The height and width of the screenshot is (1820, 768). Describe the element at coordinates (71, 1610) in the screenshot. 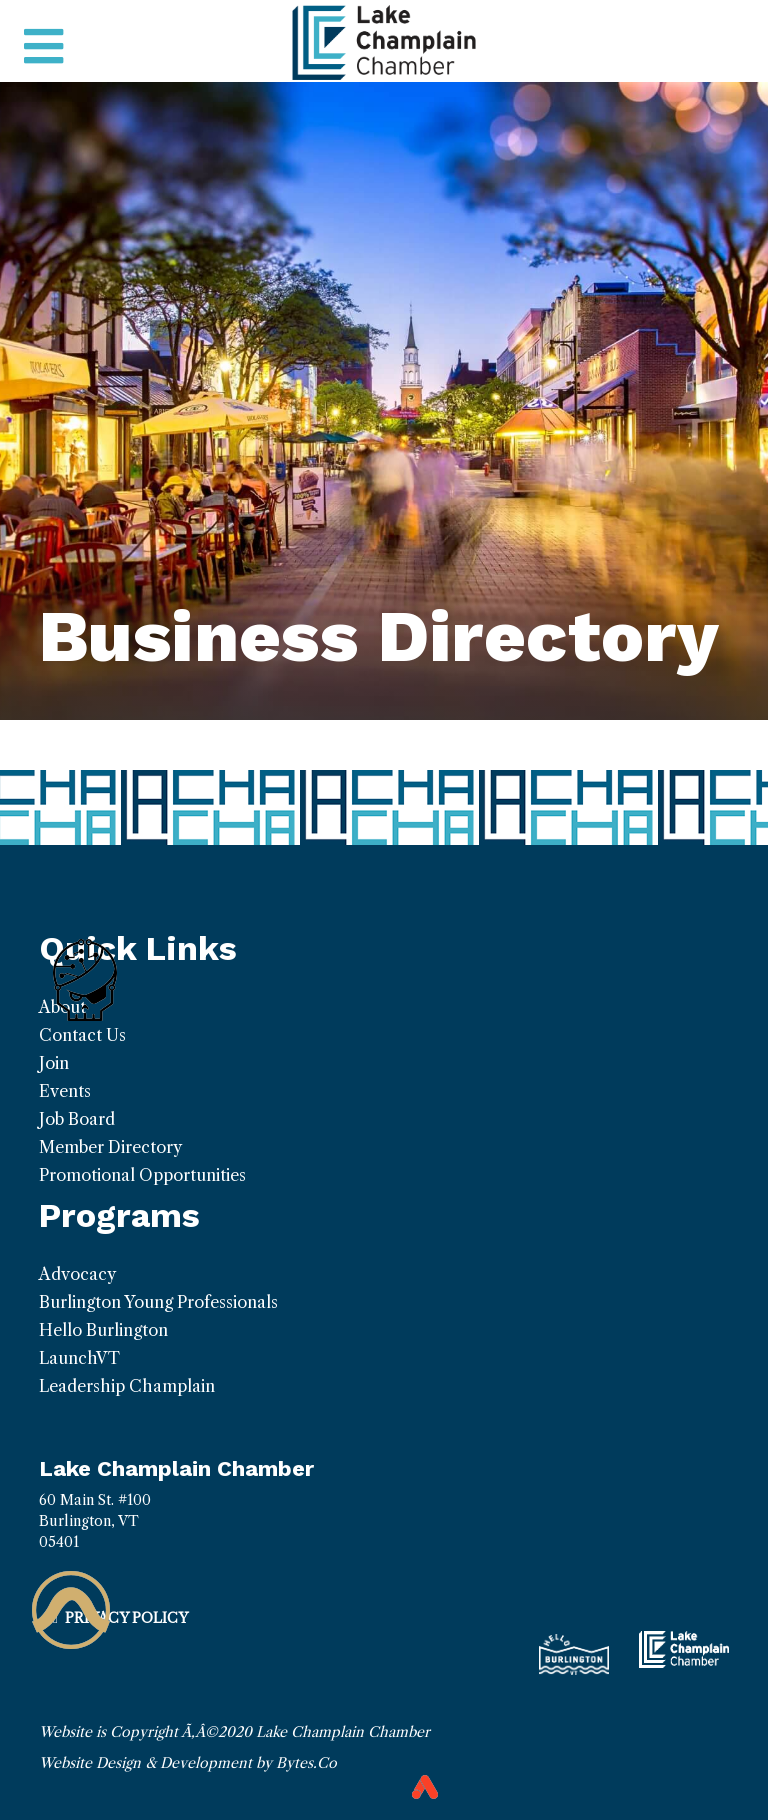

I see `open Pro Tools application` at that location.